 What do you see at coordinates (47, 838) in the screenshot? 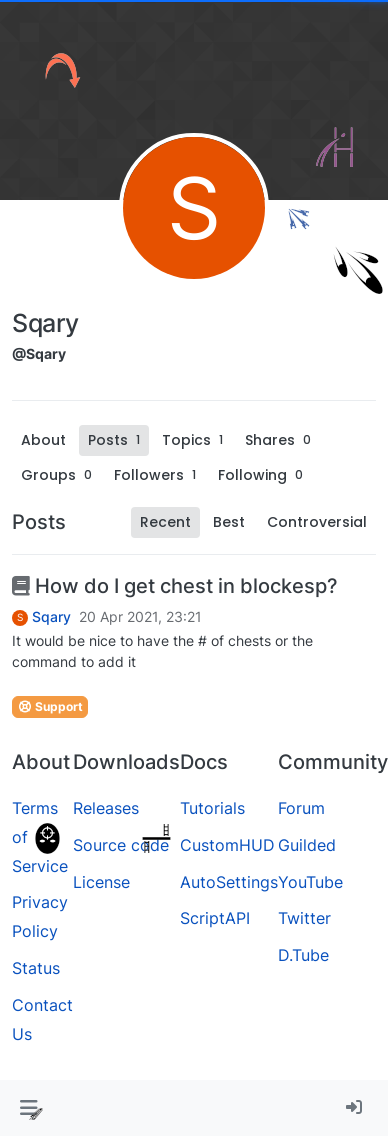
I see `headshot or critical hit indicator in a game` at bounding box center [47, 838].